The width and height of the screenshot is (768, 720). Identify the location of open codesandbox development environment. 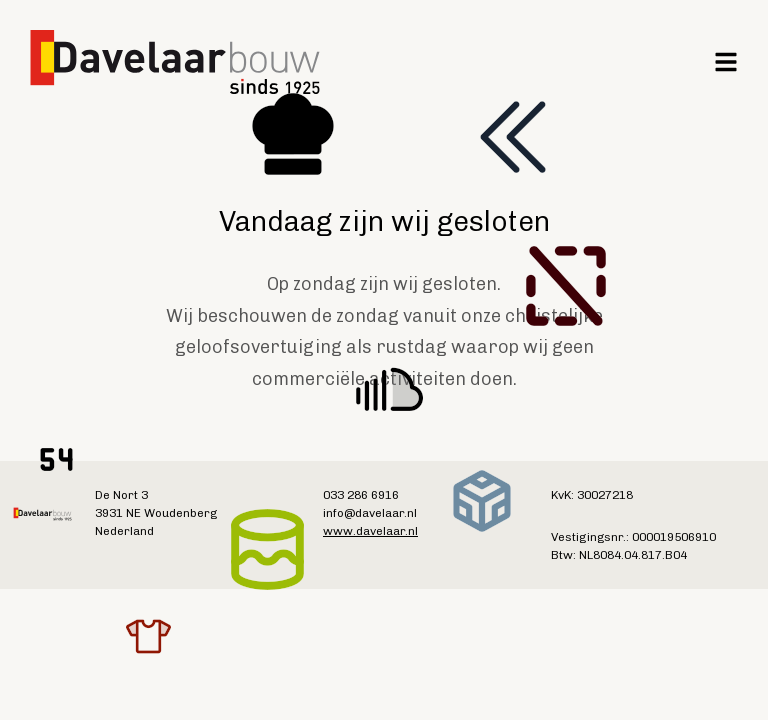
(482, 501).